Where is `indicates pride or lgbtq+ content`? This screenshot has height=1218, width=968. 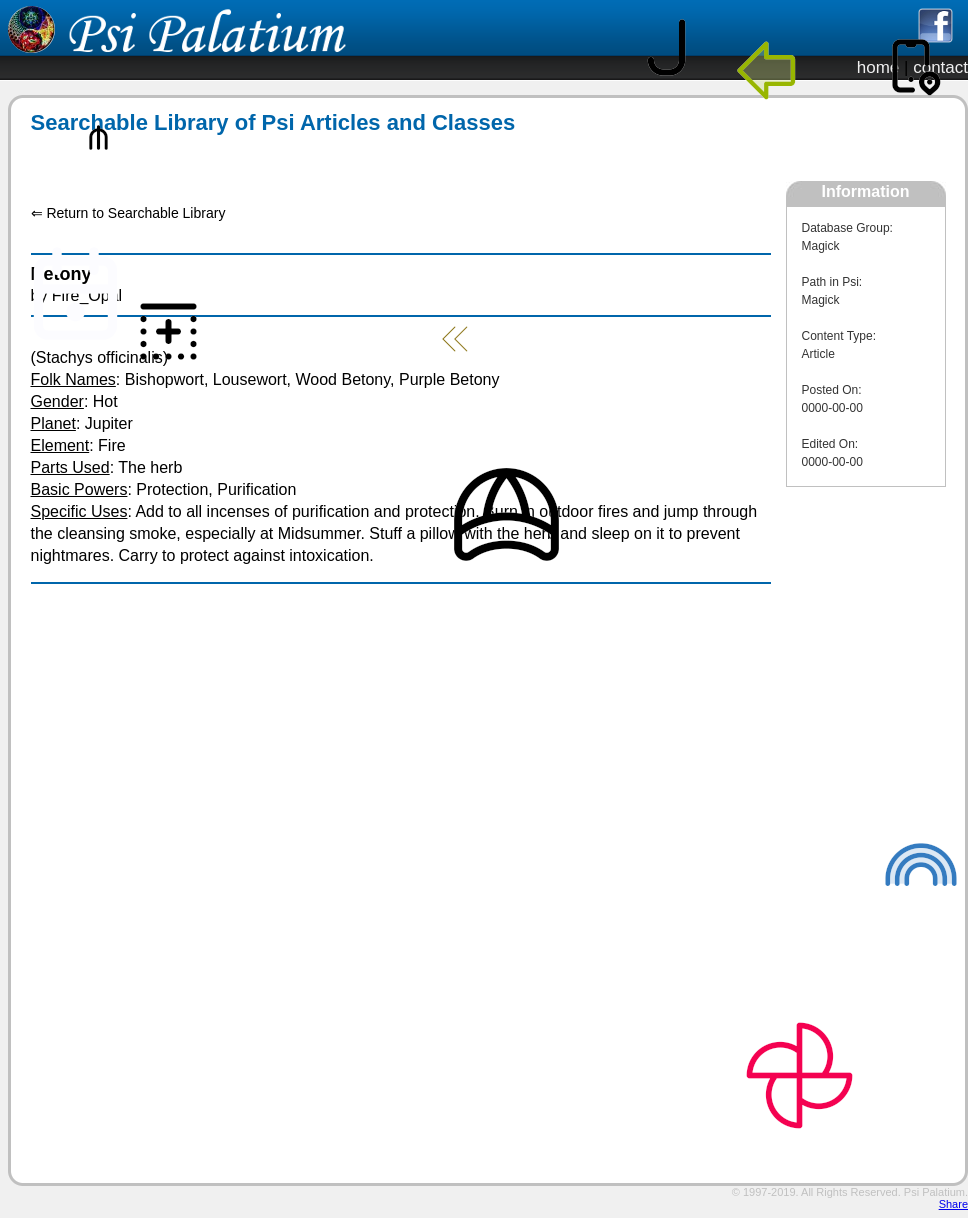 indicates pride or lgbtq+ content is located at coordinates (921, 867).